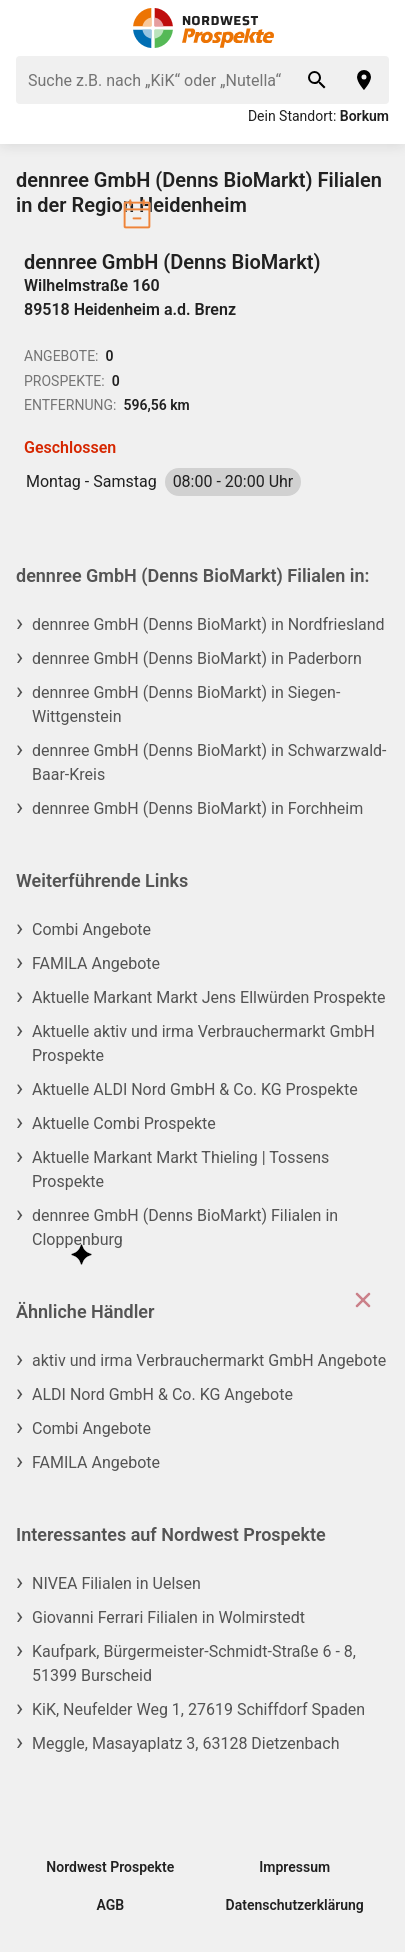  Describe the element at coordinates (81, 1254) in the screenshot. I see `indicates AI-generated or enhanced content` at that location.